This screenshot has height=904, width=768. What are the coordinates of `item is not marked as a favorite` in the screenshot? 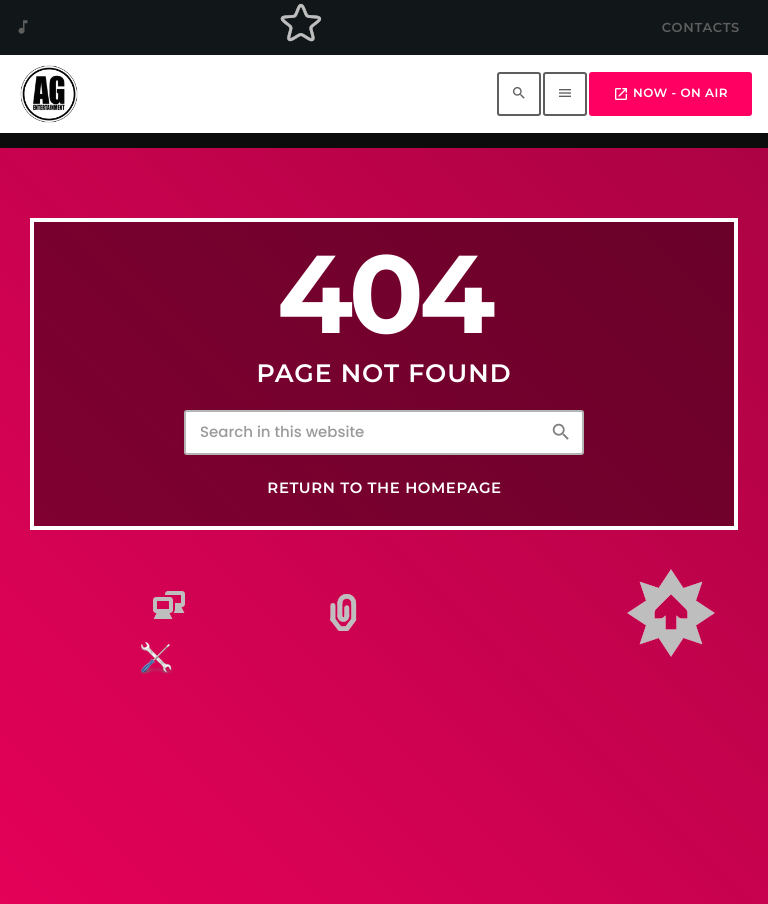 It's located at (301, 24).